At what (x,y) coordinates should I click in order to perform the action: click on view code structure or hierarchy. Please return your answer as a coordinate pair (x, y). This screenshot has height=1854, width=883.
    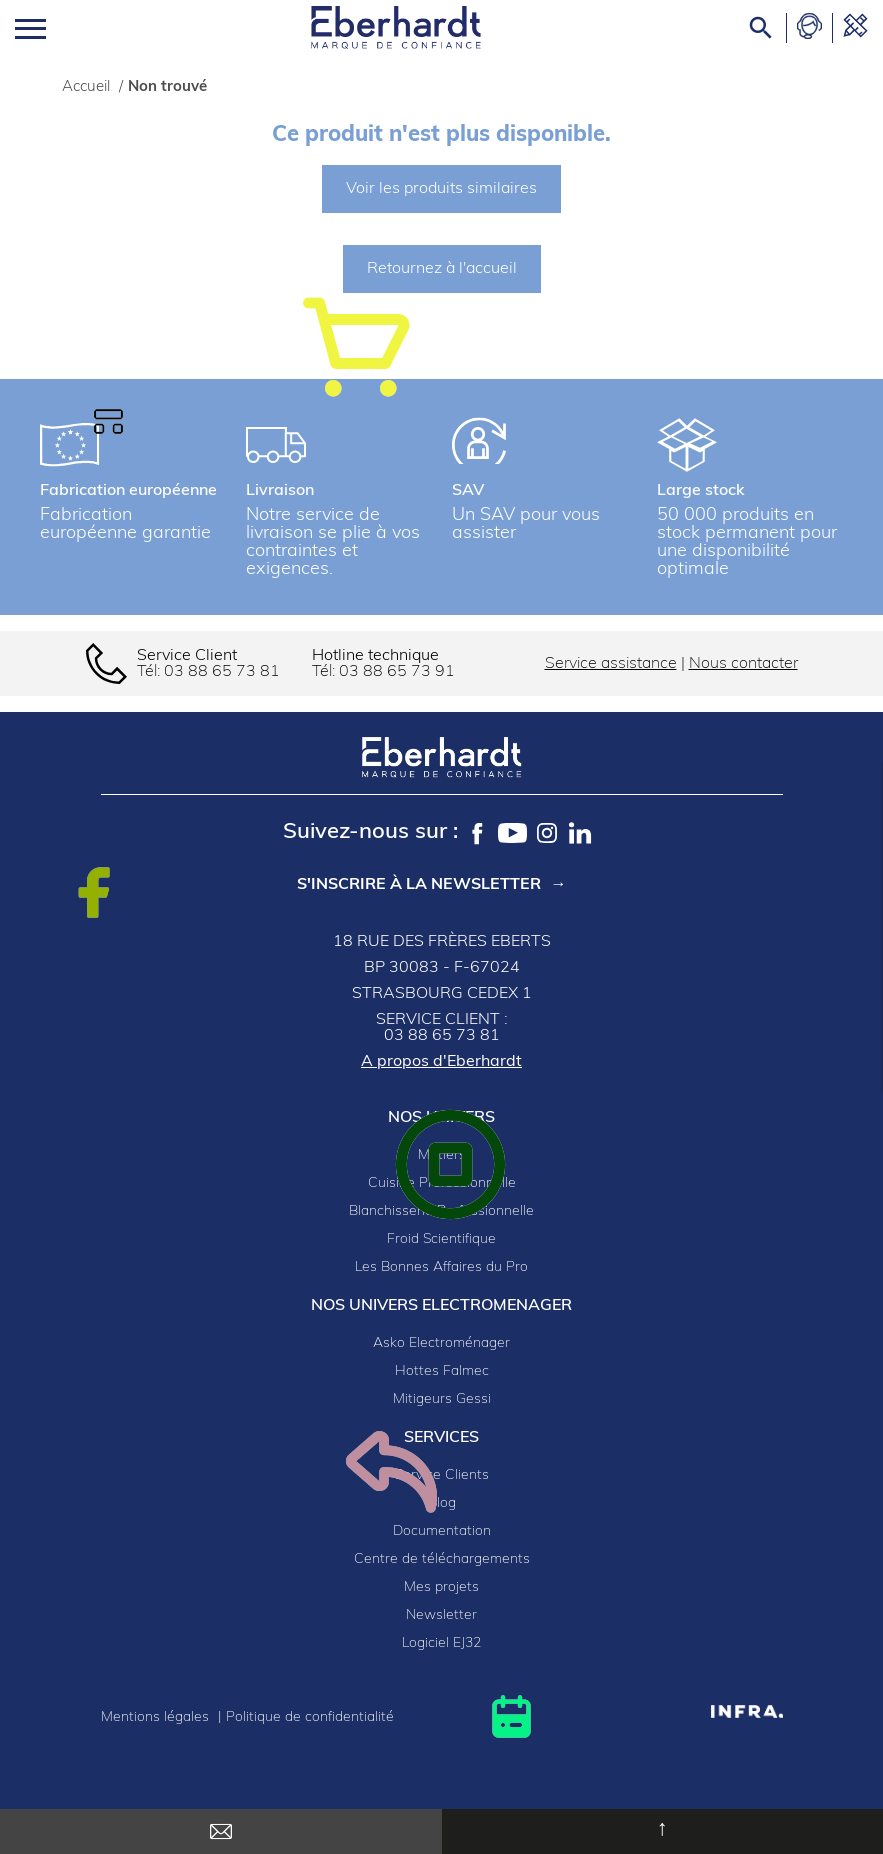
    Looking at the image, I should click on (108, 421).